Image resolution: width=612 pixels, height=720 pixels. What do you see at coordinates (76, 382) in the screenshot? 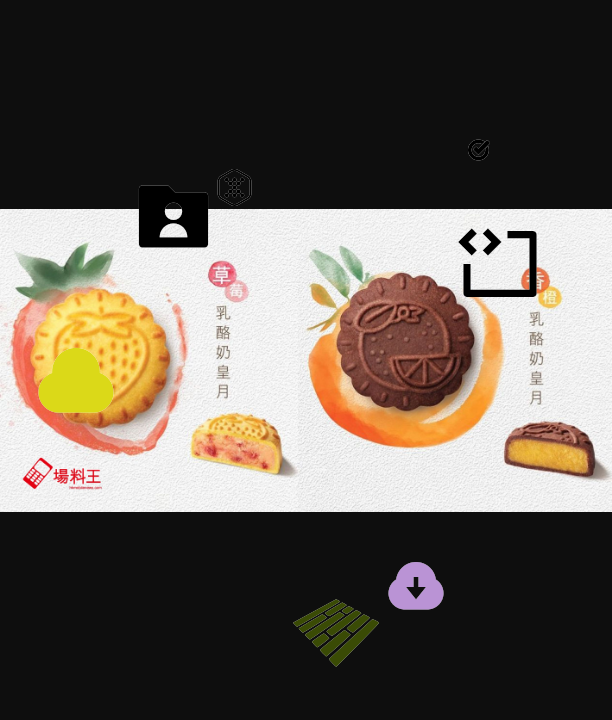
I see `indicates cloudy weather conditions` at bounding box center [76, 382].